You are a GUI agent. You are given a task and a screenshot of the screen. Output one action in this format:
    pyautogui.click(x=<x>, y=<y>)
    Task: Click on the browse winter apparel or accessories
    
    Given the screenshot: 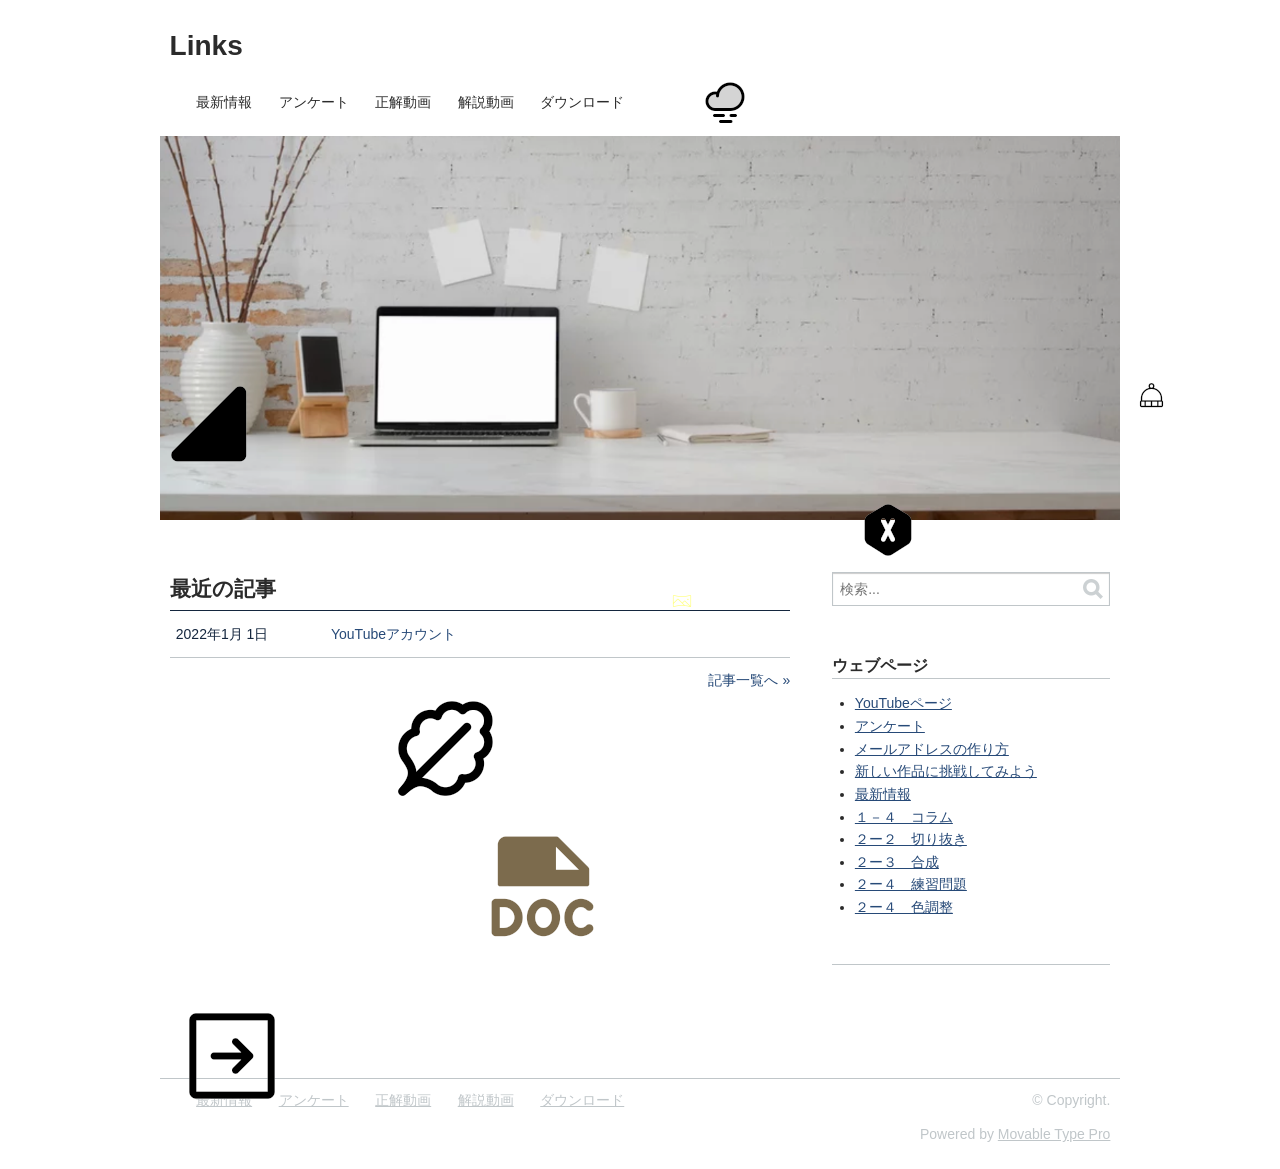 What is the action you would take?
    pyautogui.click(x=1151, y=396)
    